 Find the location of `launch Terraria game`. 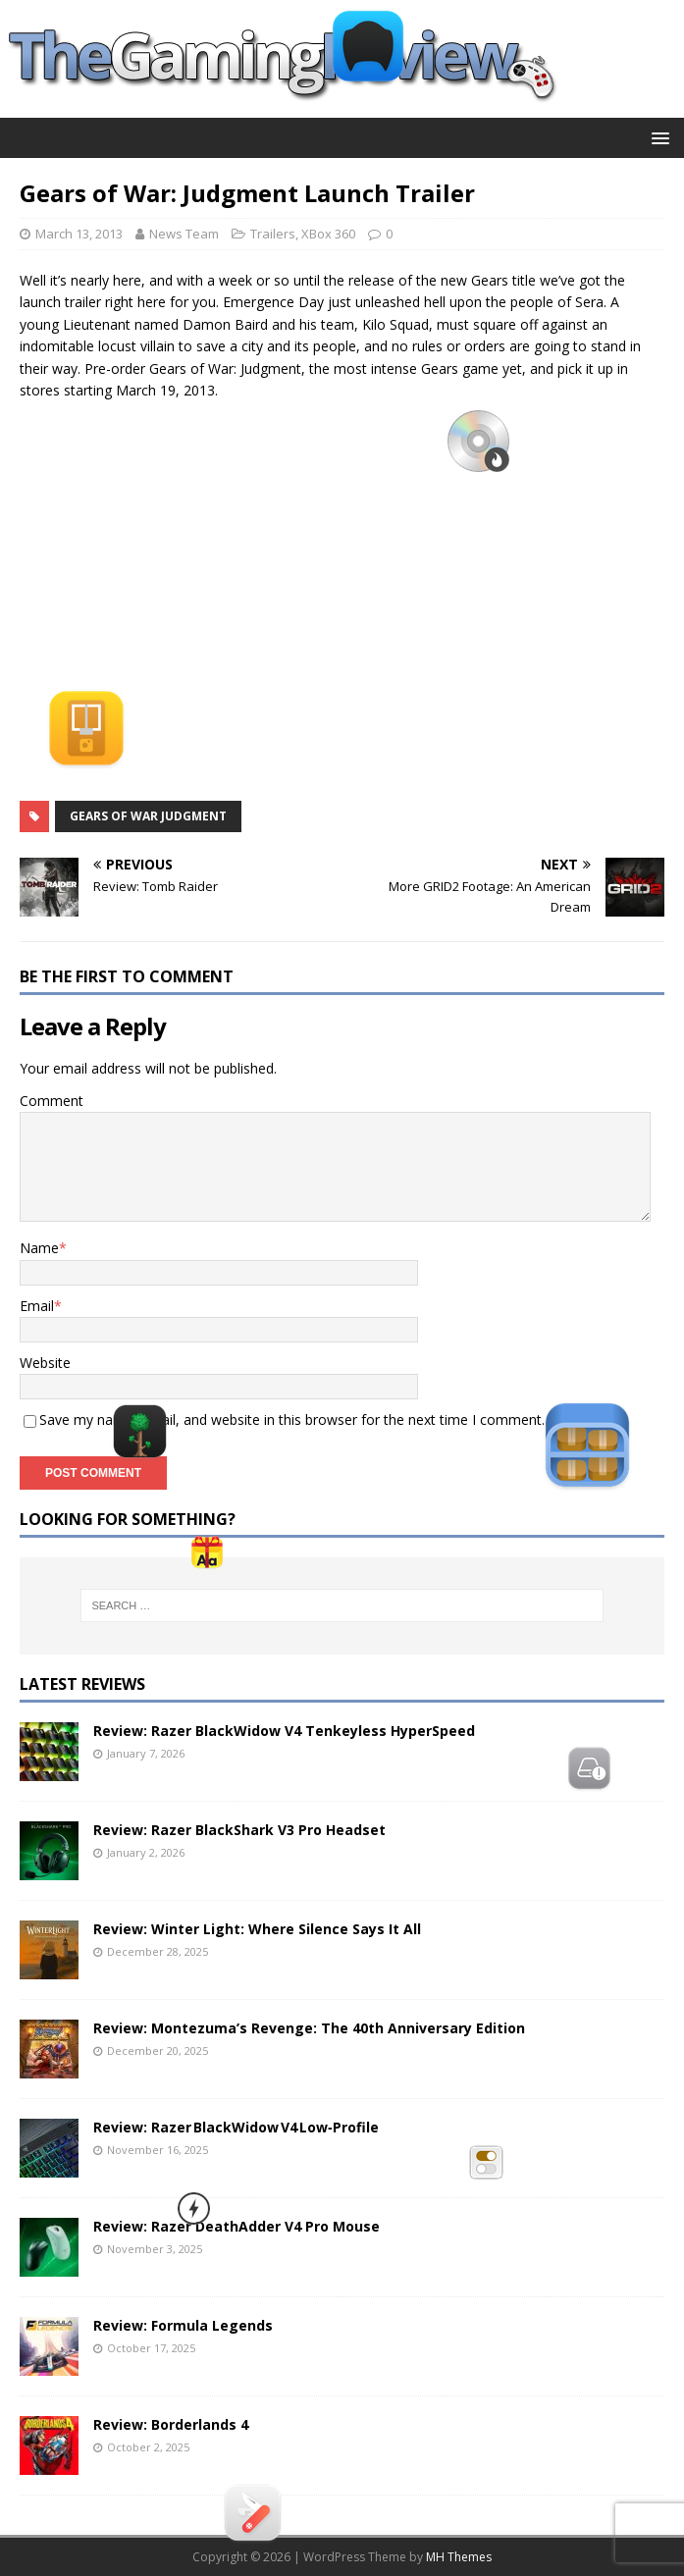

launch Terraria game is located at coordinates (139, 1431).